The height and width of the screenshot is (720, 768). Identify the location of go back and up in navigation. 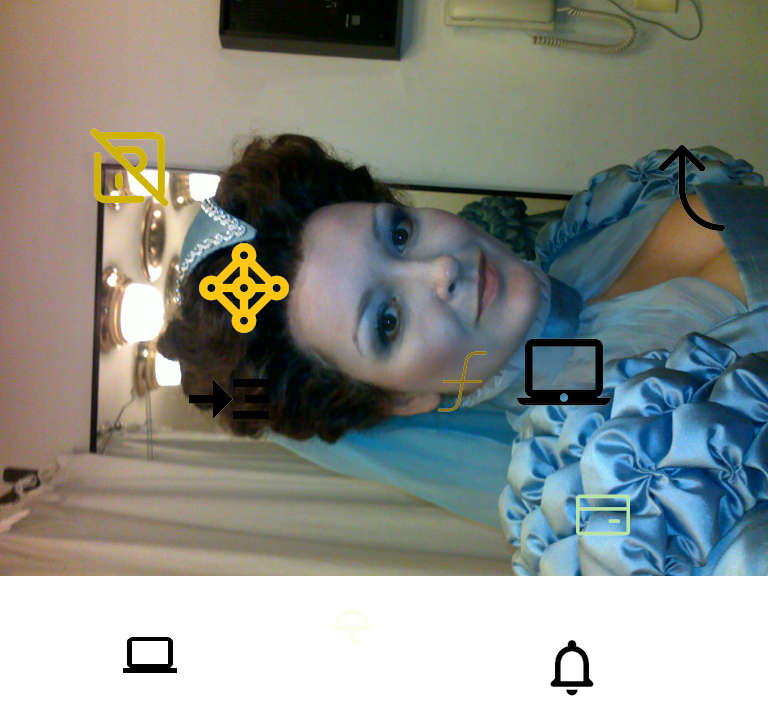
(692, 188).